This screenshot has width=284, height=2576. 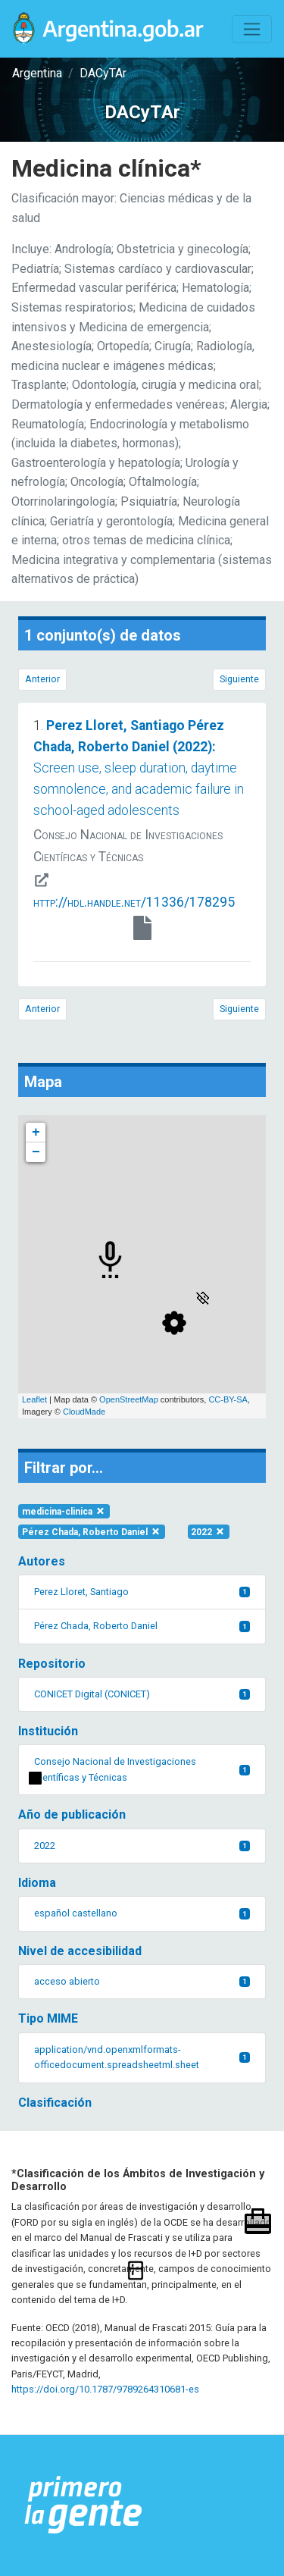 What do you see at coordinates (257, 2221) in the screenshot?
I see `access travel documents or itinerary` at bounding box center [257, 2221].